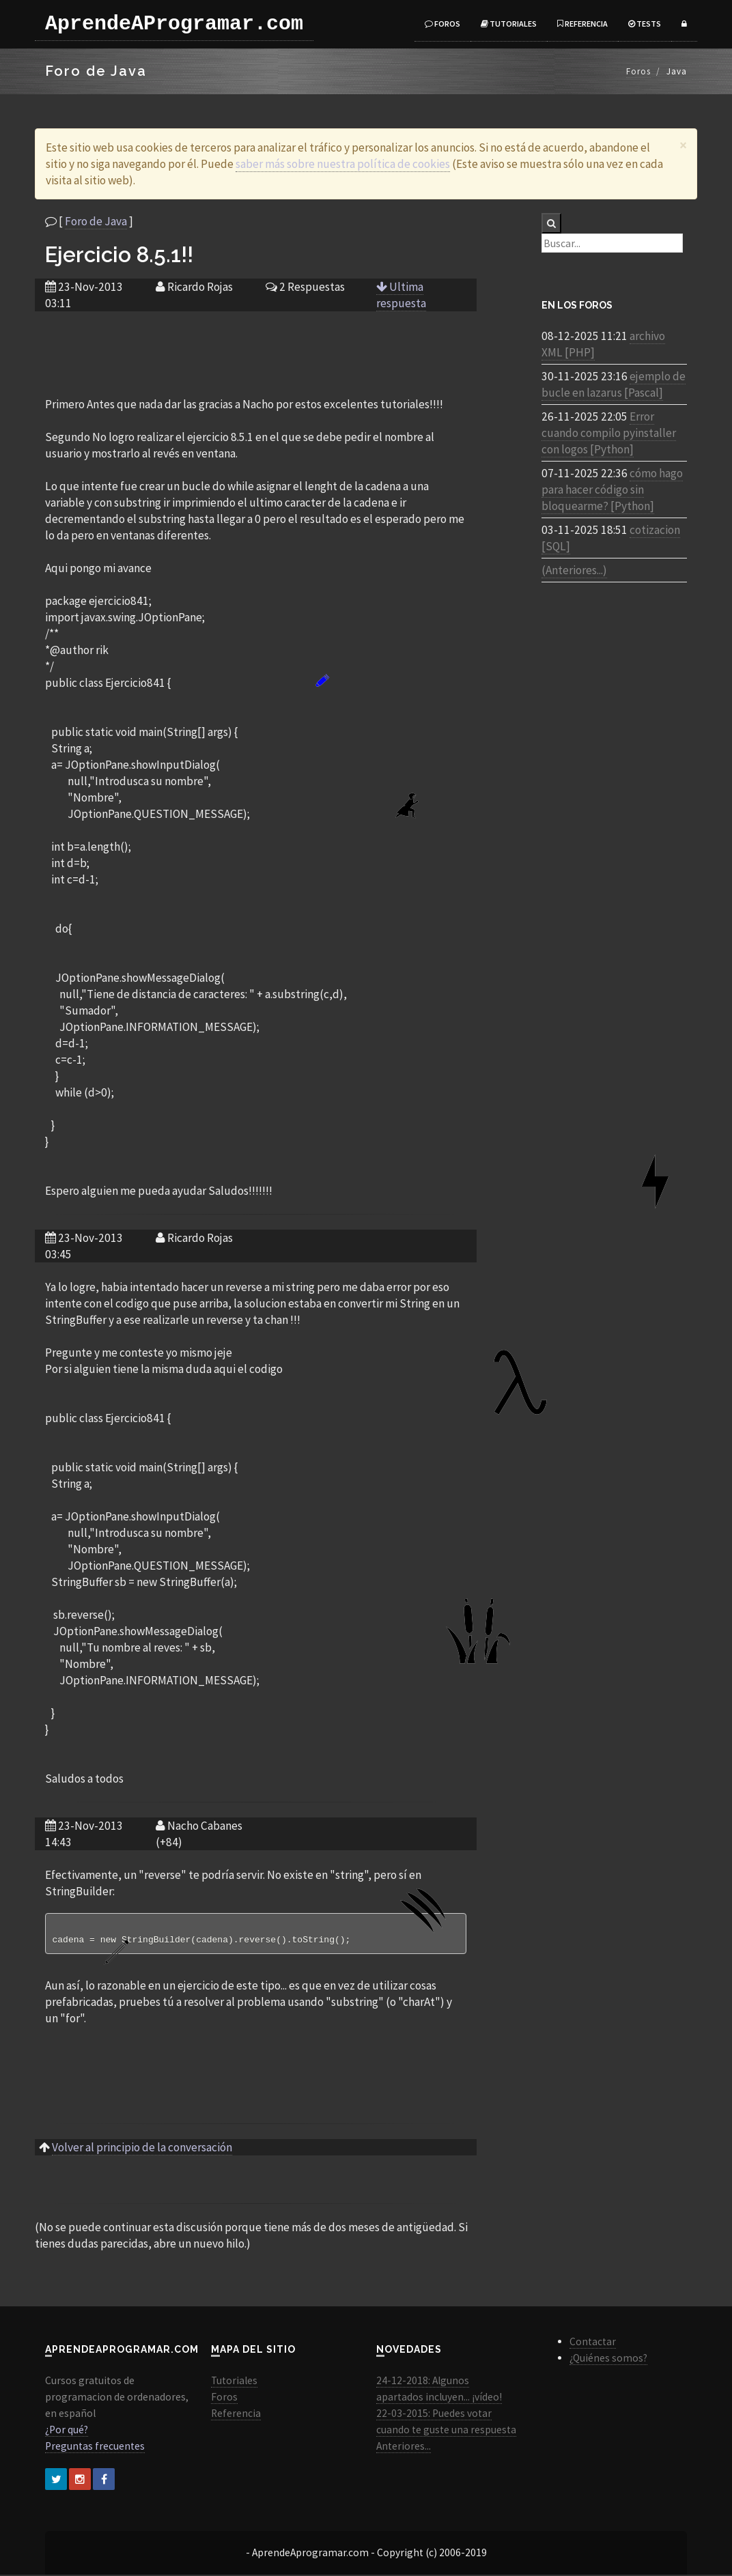 This screenshot has height=2576, width=732. I want to click on indicates electric or battery power, so click(655, 1181).